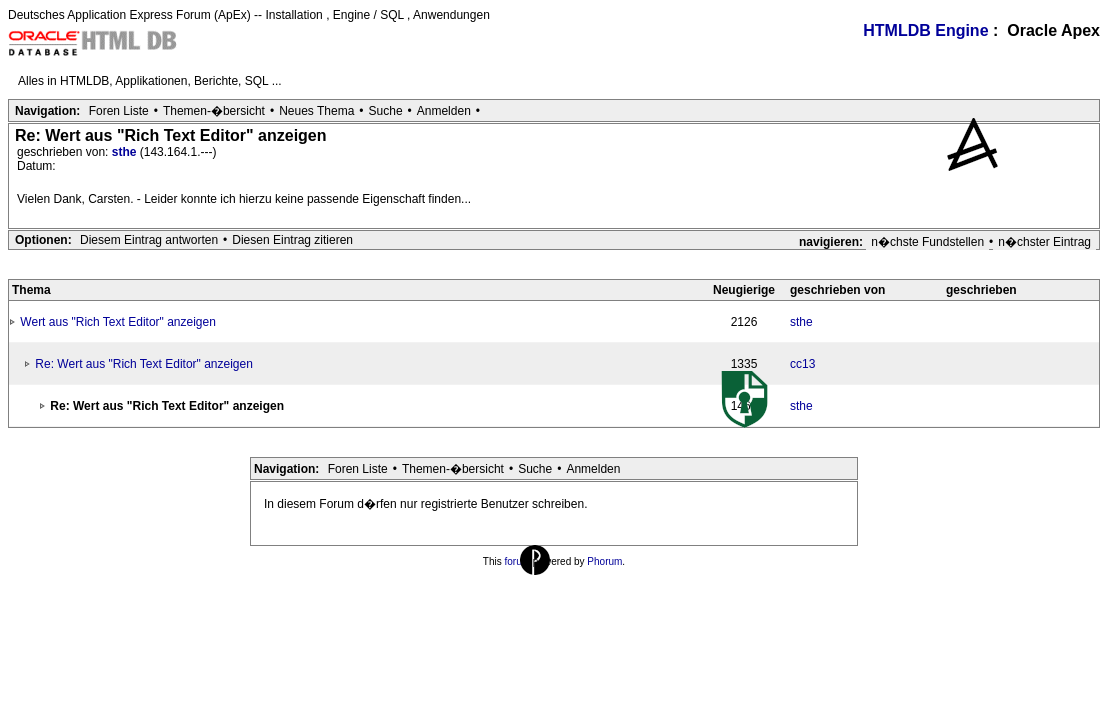 This screenshot has height=720, width=1108. I want to click on open the Actual Budget app, so click(972, 144).